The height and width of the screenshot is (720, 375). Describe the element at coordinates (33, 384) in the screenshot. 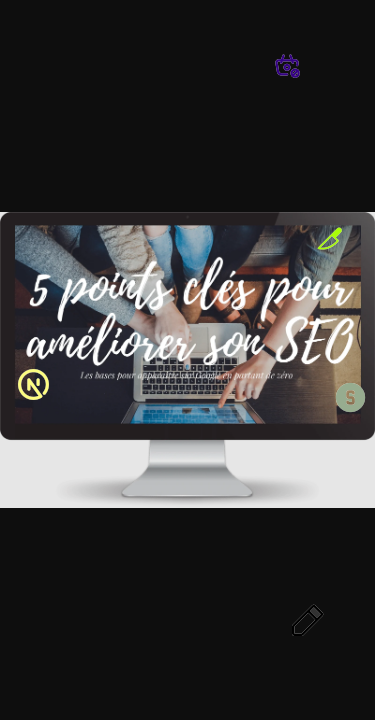

I see `Next.js framework logo` at that location.